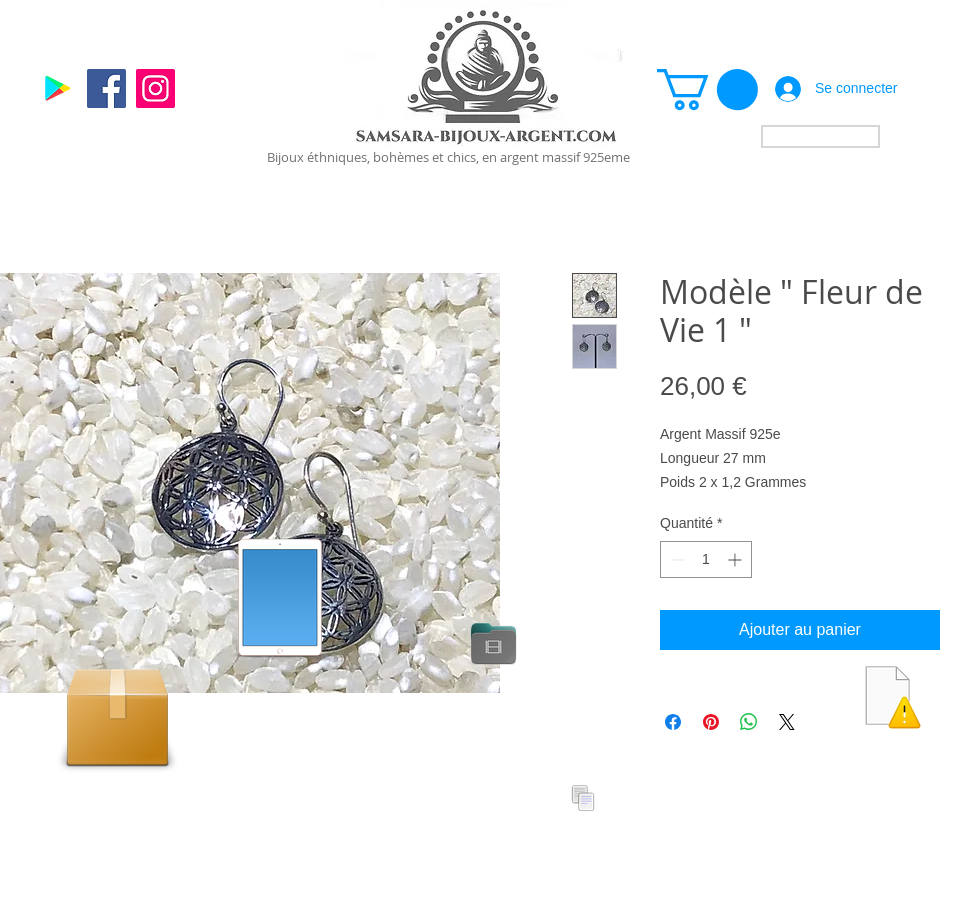  I want to click on iPad device with cellular connectivity, so click(280, 597).